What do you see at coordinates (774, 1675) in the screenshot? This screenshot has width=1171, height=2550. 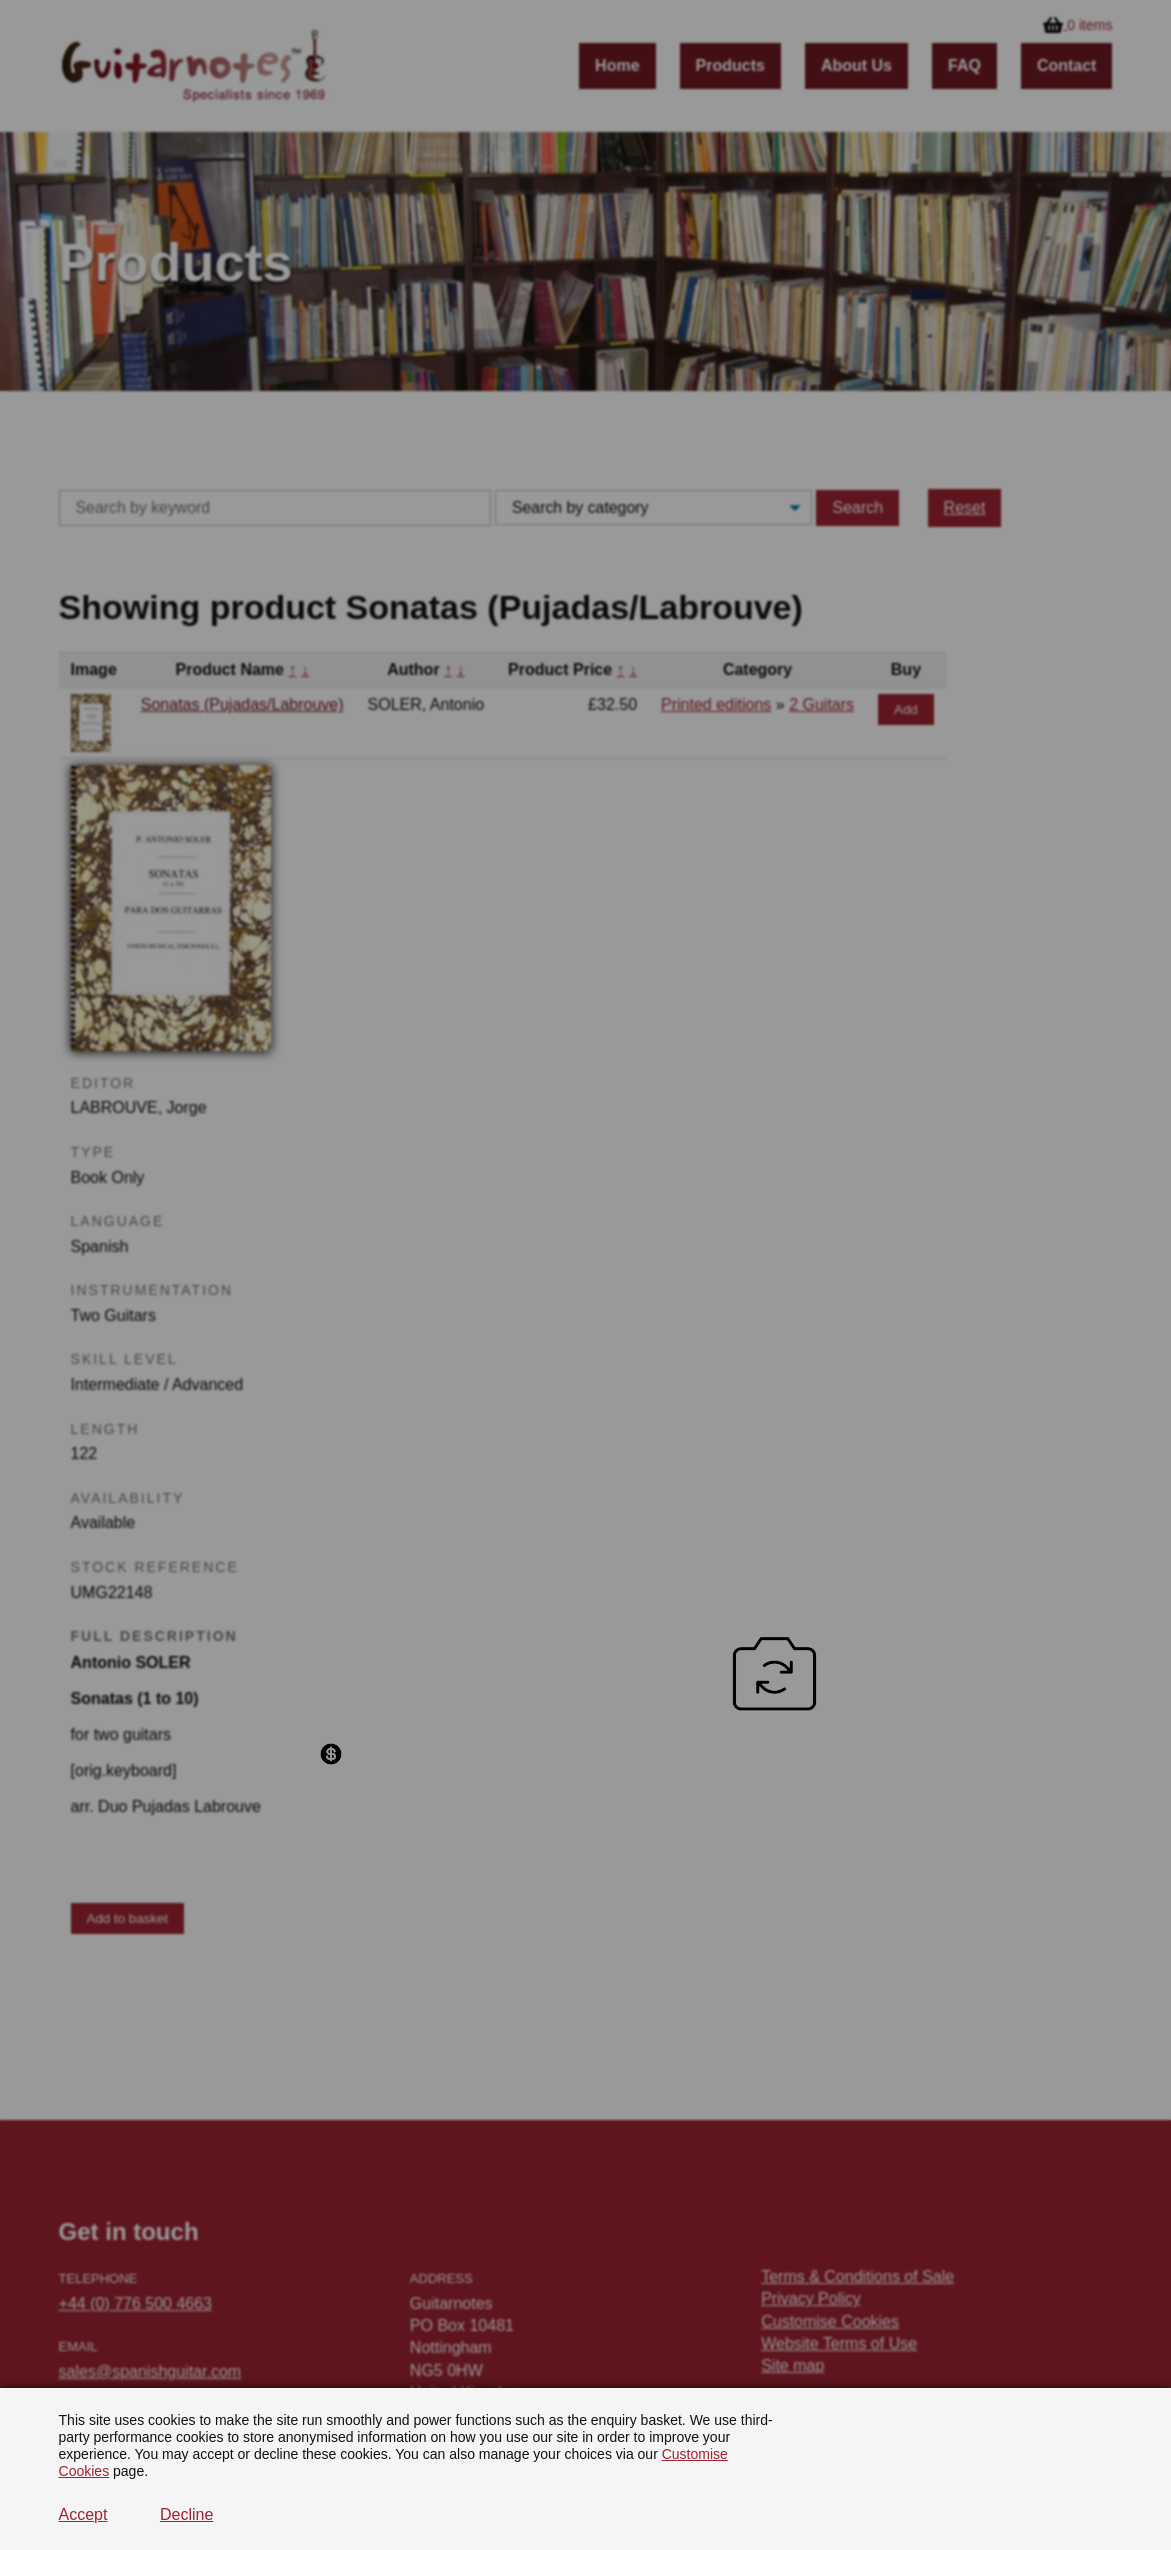 I see `switch between front and rear camera` at bounding box center [774, 1675].